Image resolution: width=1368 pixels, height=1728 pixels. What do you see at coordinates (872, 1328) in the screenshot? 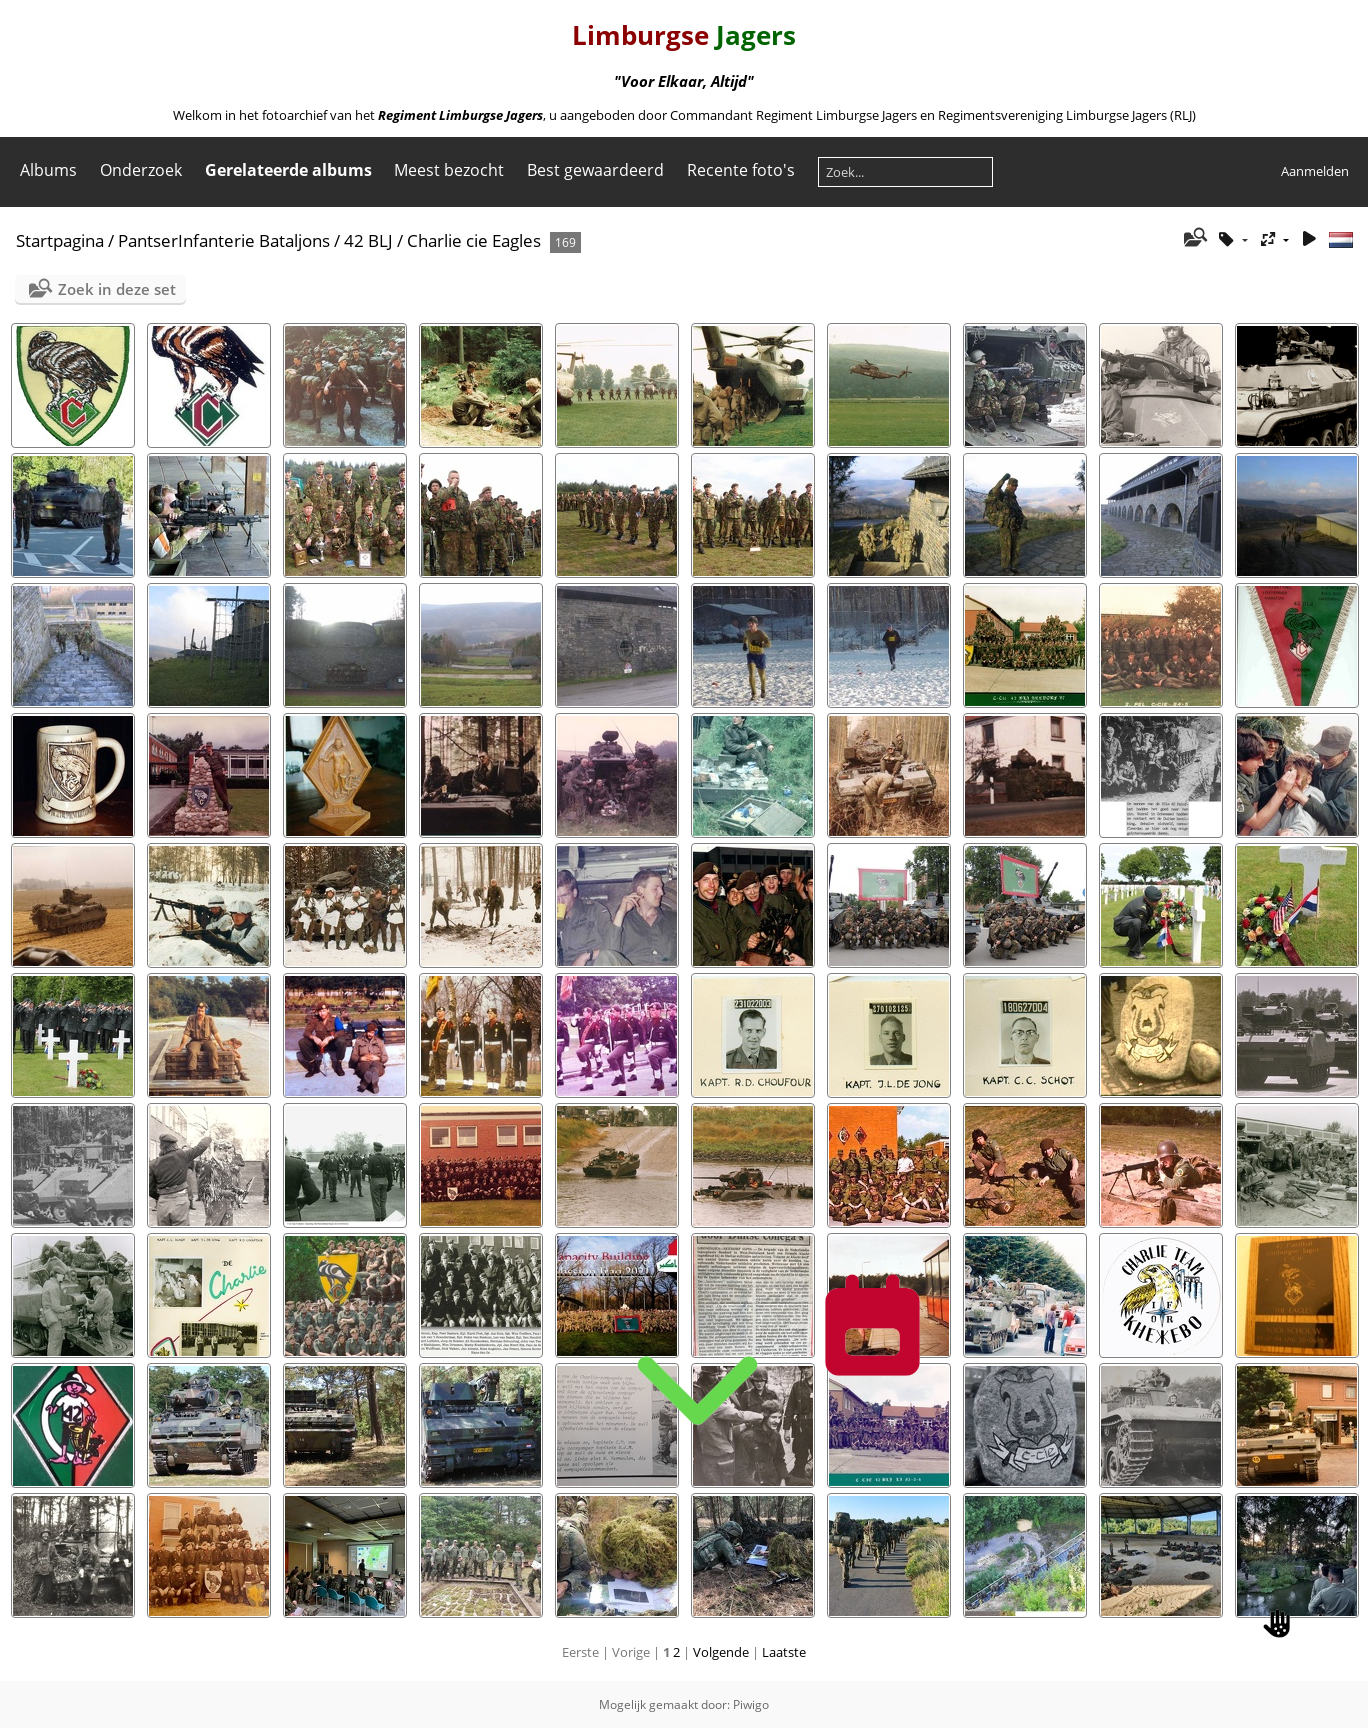
I see `view weekly calendar` at bounding box center [872, 1328].